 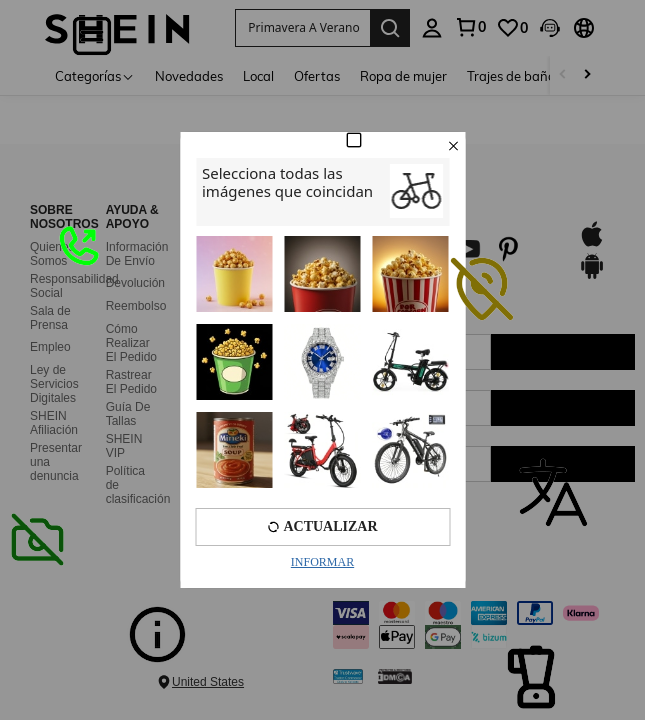 I want to click on unchecked checkbox or selection state, so click(x=354, y=140).